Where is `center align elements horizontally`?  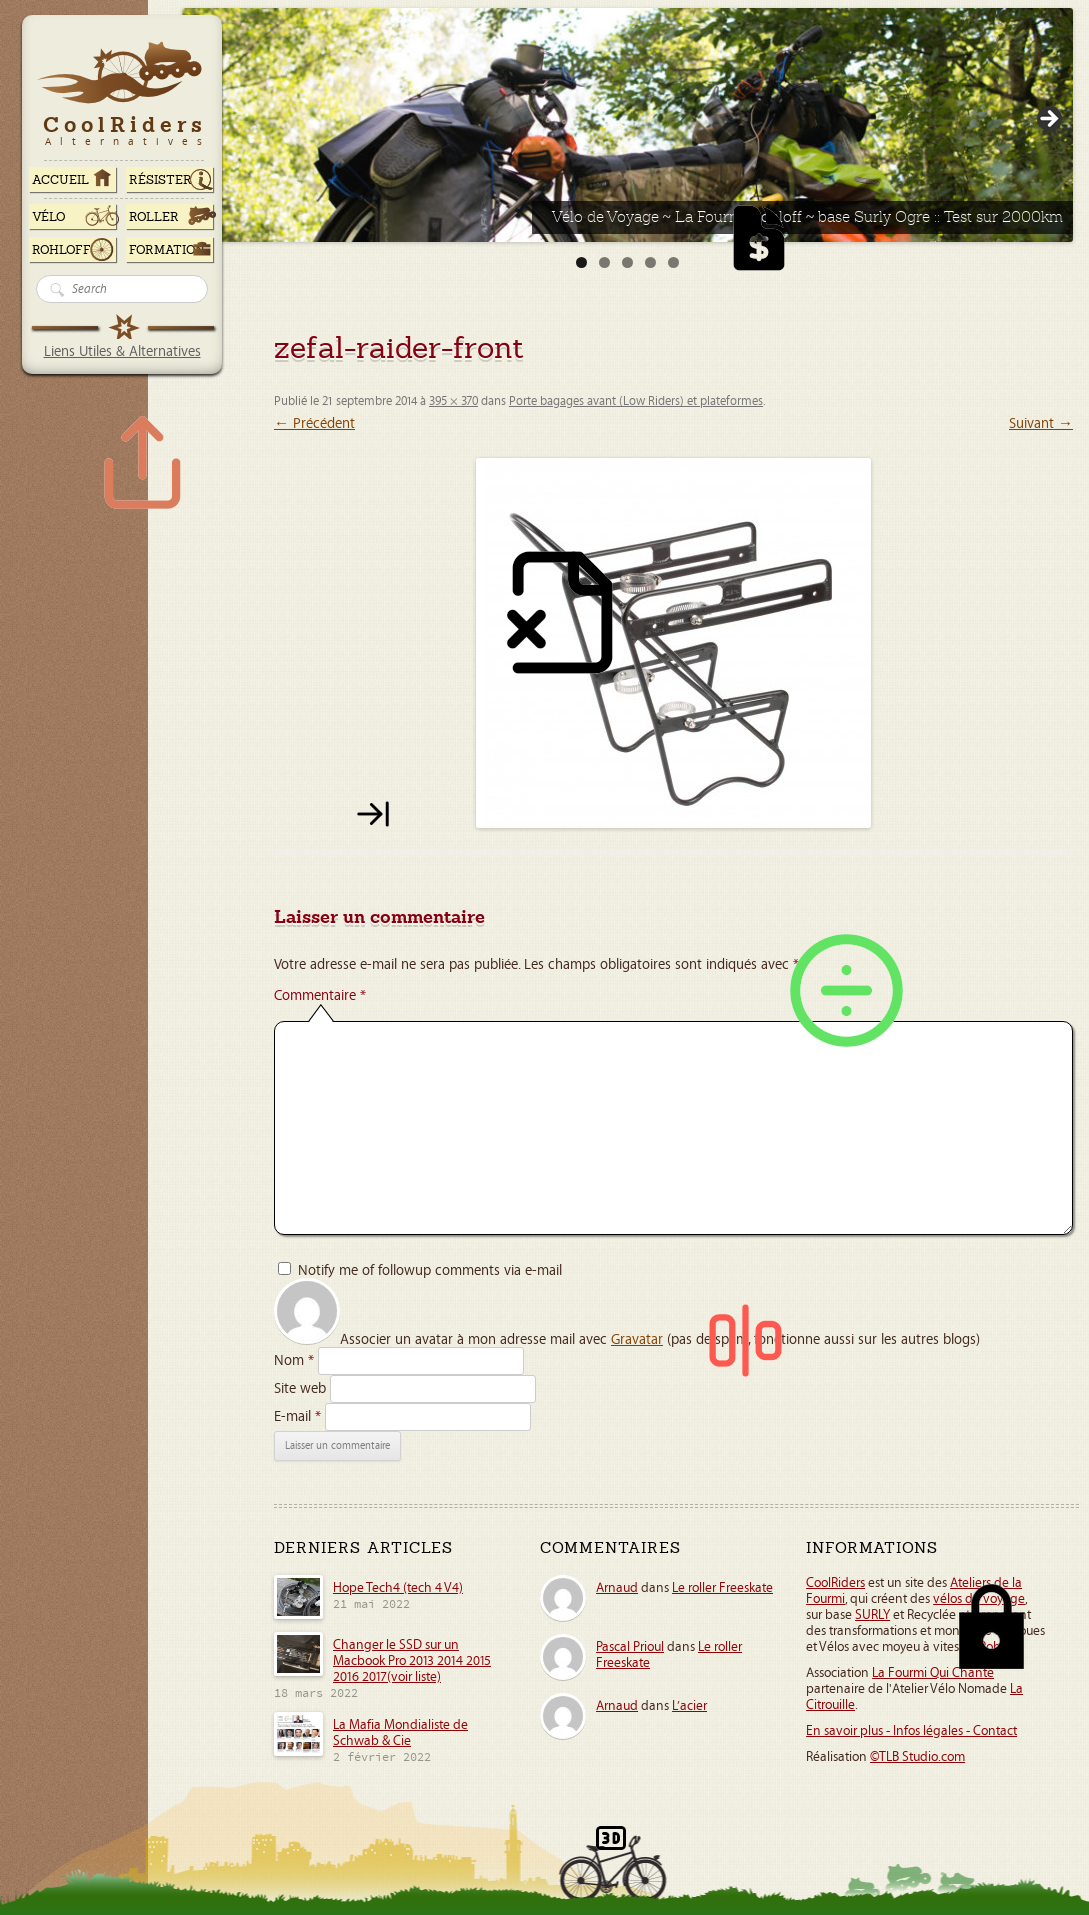 center align elements horizontally is located at coordinates (745, 1340).